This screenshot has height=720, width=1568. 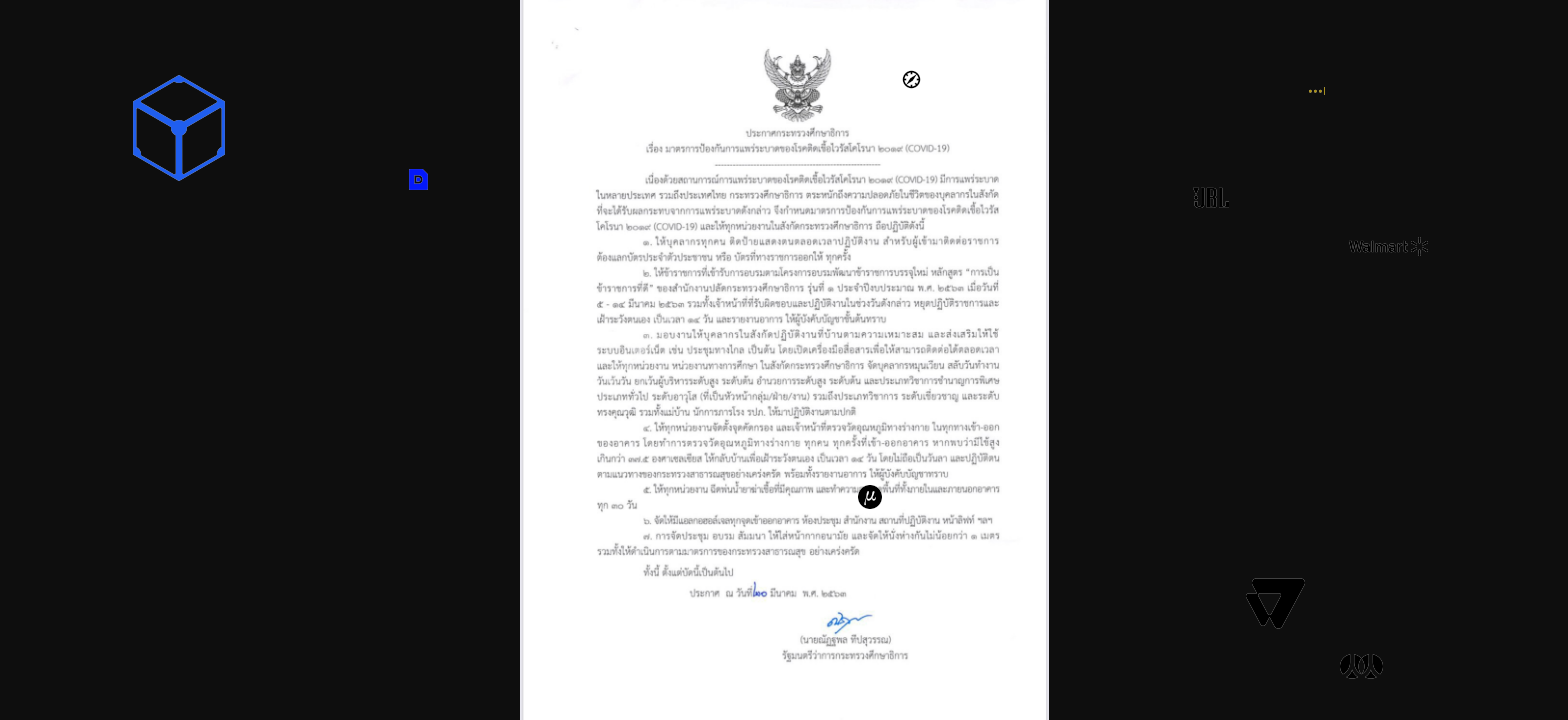 What do you see at coordinates (1361, 666) in the screenshot?
I see `link to Renren social network profile` at bounding box center [1361, 666].